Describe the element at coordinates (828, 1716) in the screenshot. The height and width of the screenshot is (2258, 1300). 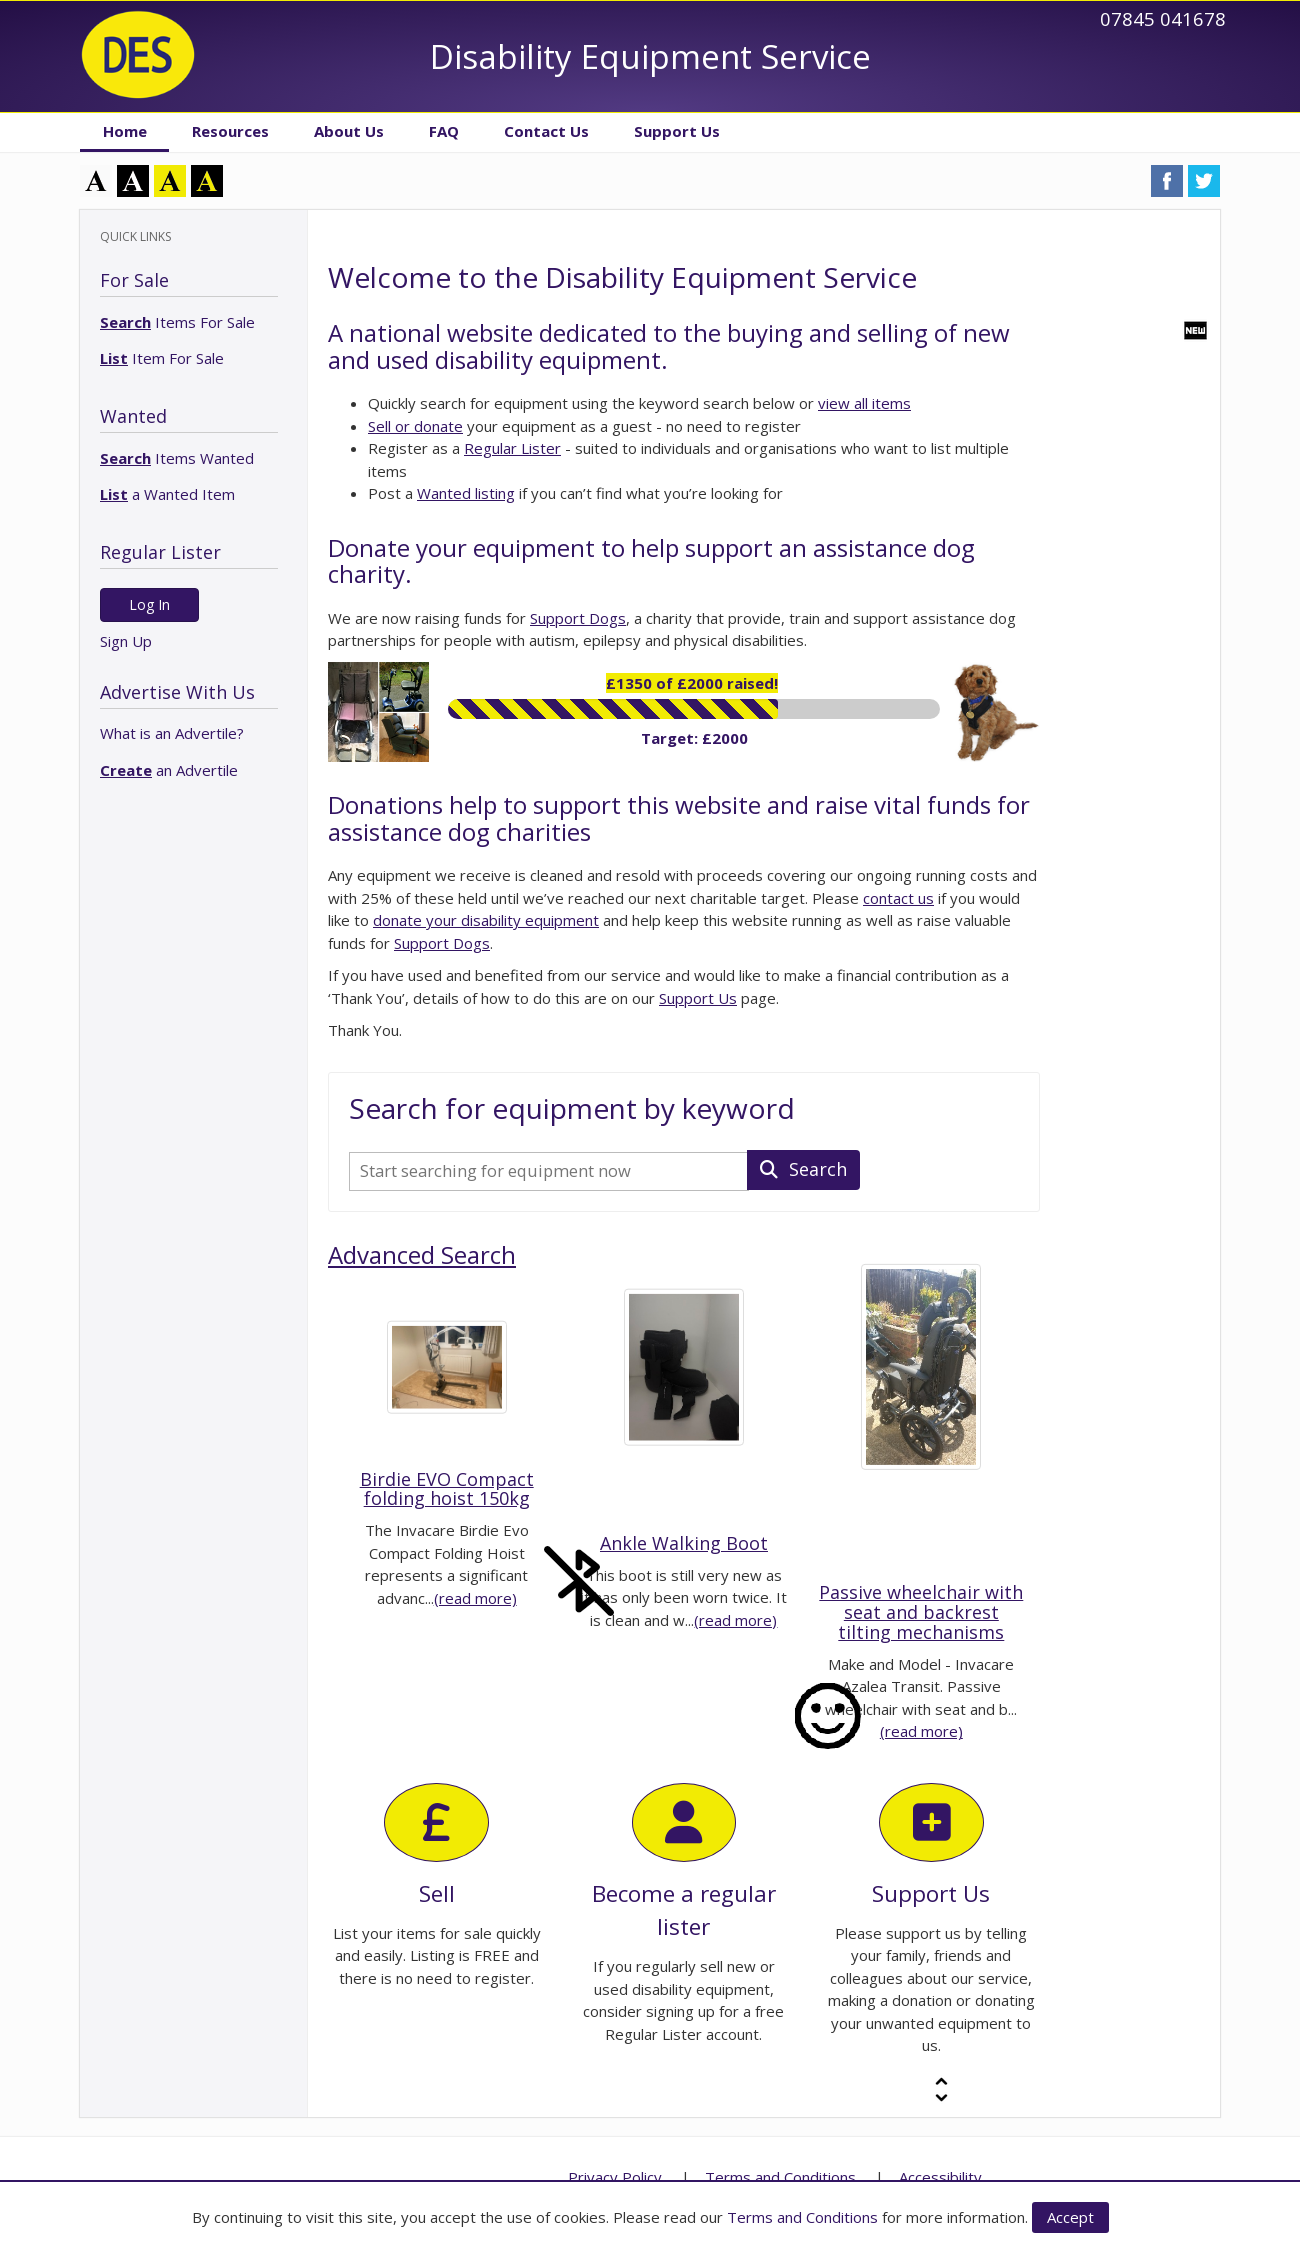
I see `rate your experience with a positive reaction` at that location.